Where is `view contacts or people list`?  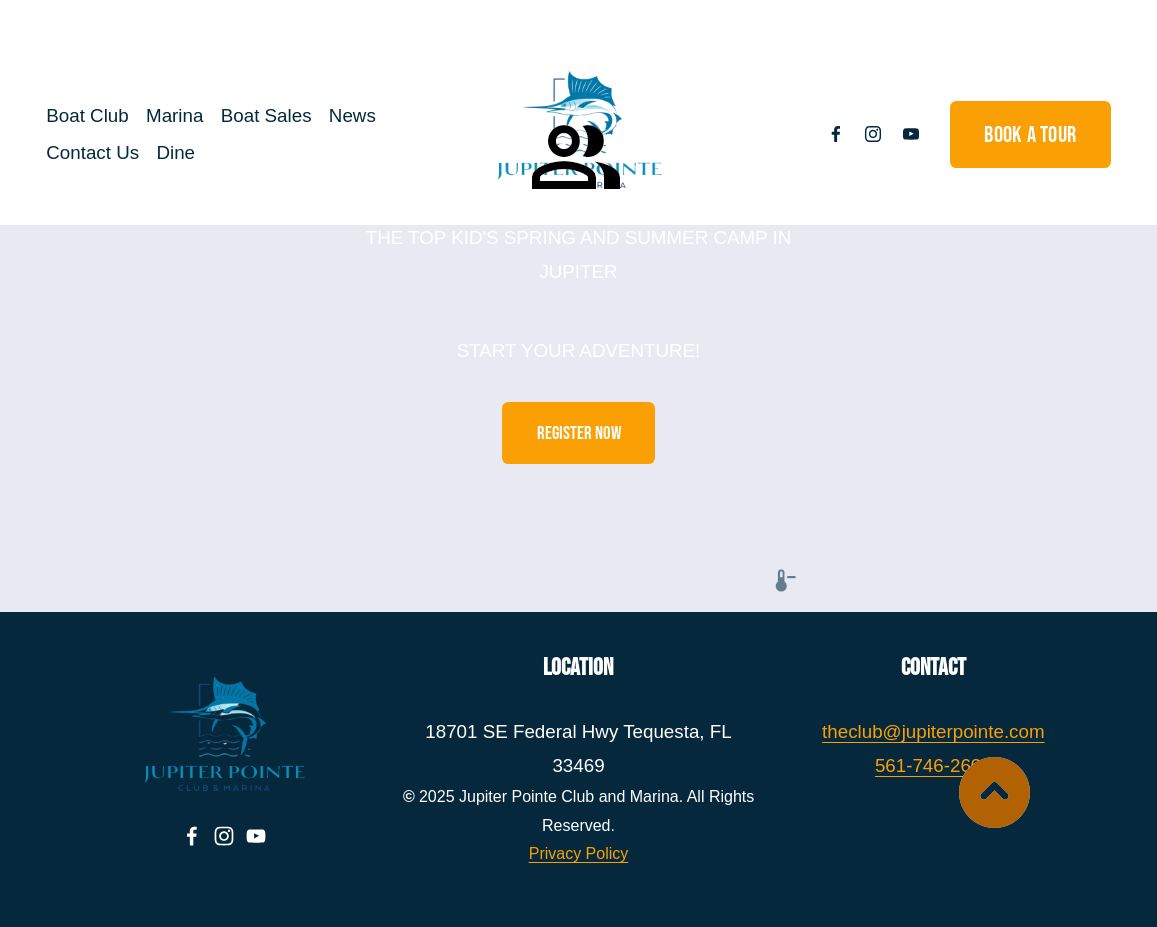
view contacts or people list is located at coordinates (576, 157).